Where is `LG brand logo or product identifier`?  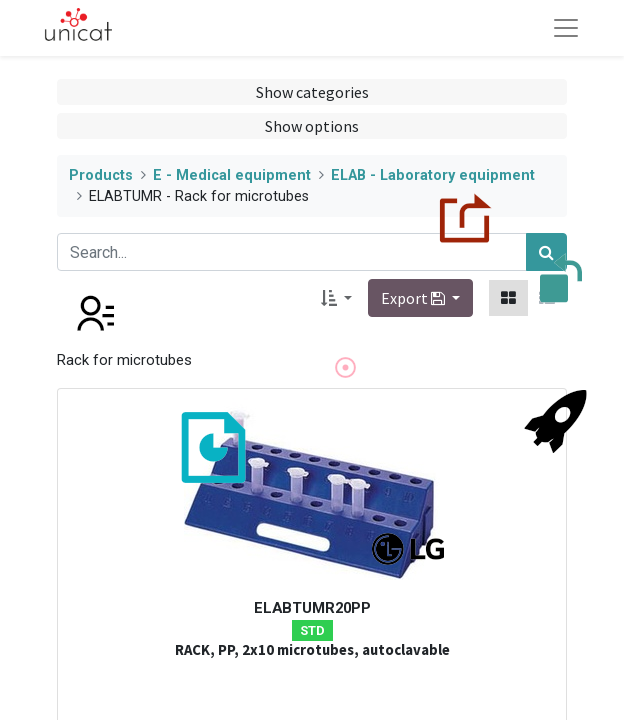 LG brand logo or product identifier is located at coordinates (408, 549).